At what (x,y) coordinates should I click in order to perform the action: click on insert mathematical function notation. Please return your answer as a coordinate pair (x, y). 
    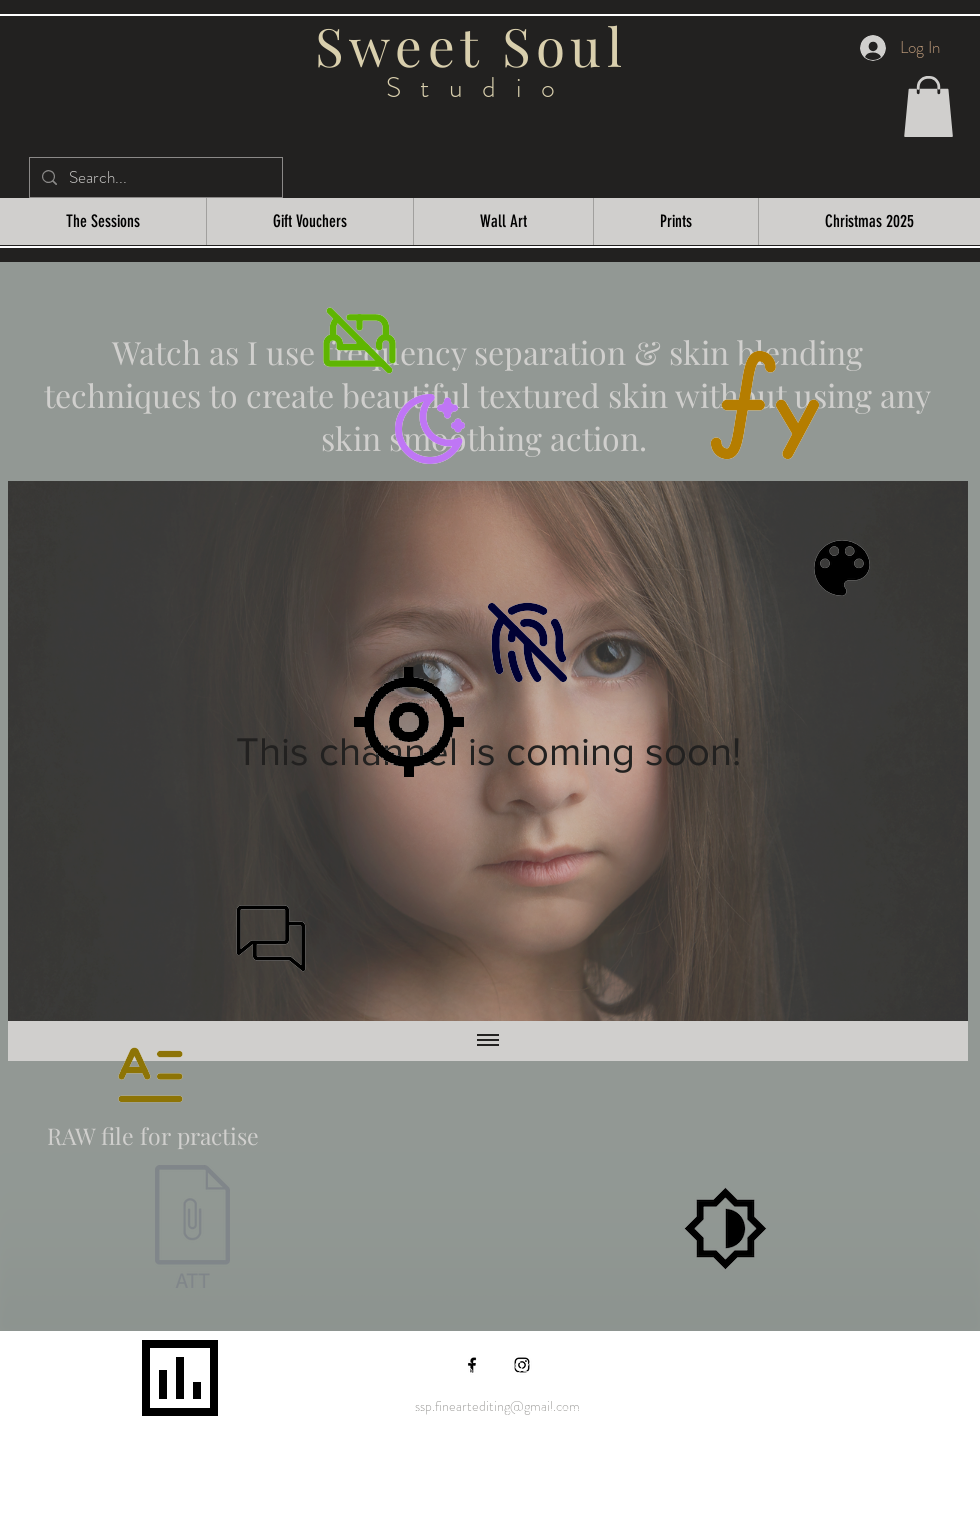
    Looking at the image, I should click on (765, 405).